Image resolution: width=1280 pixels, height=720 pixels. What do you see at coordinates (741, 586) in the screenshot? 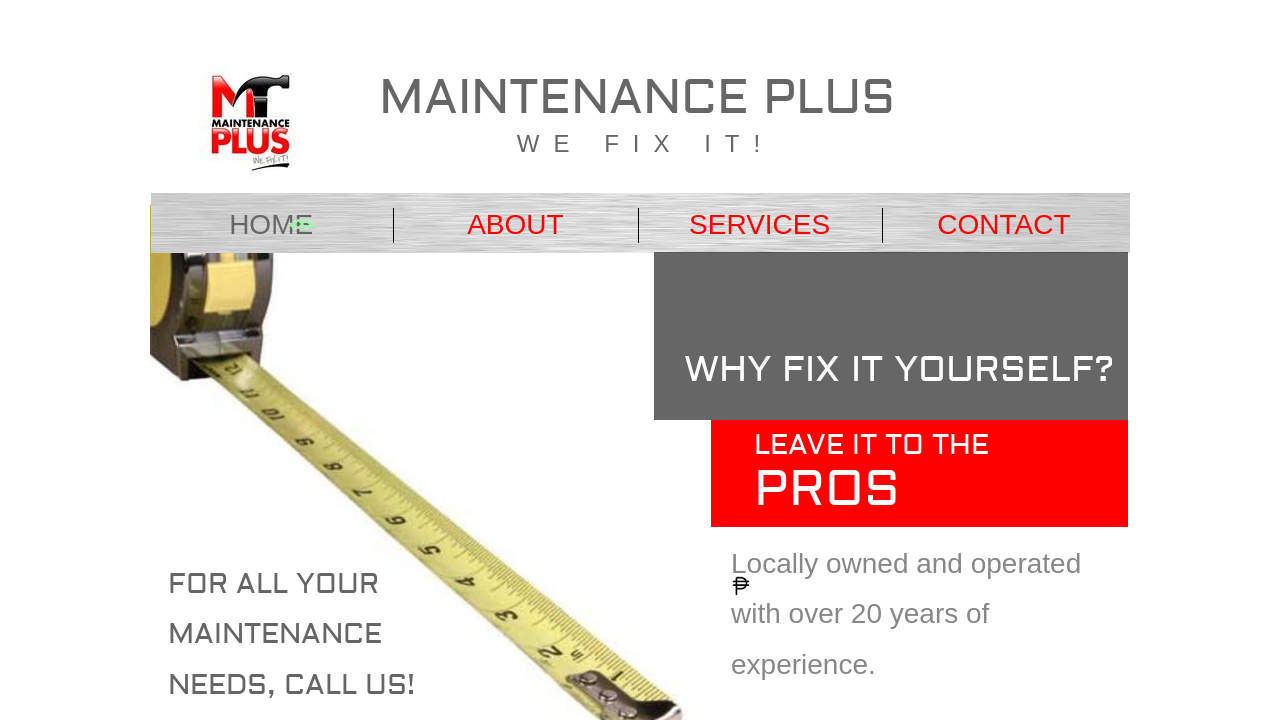
I see `indicates philippine peso currency` at bounding box center [741, 586].